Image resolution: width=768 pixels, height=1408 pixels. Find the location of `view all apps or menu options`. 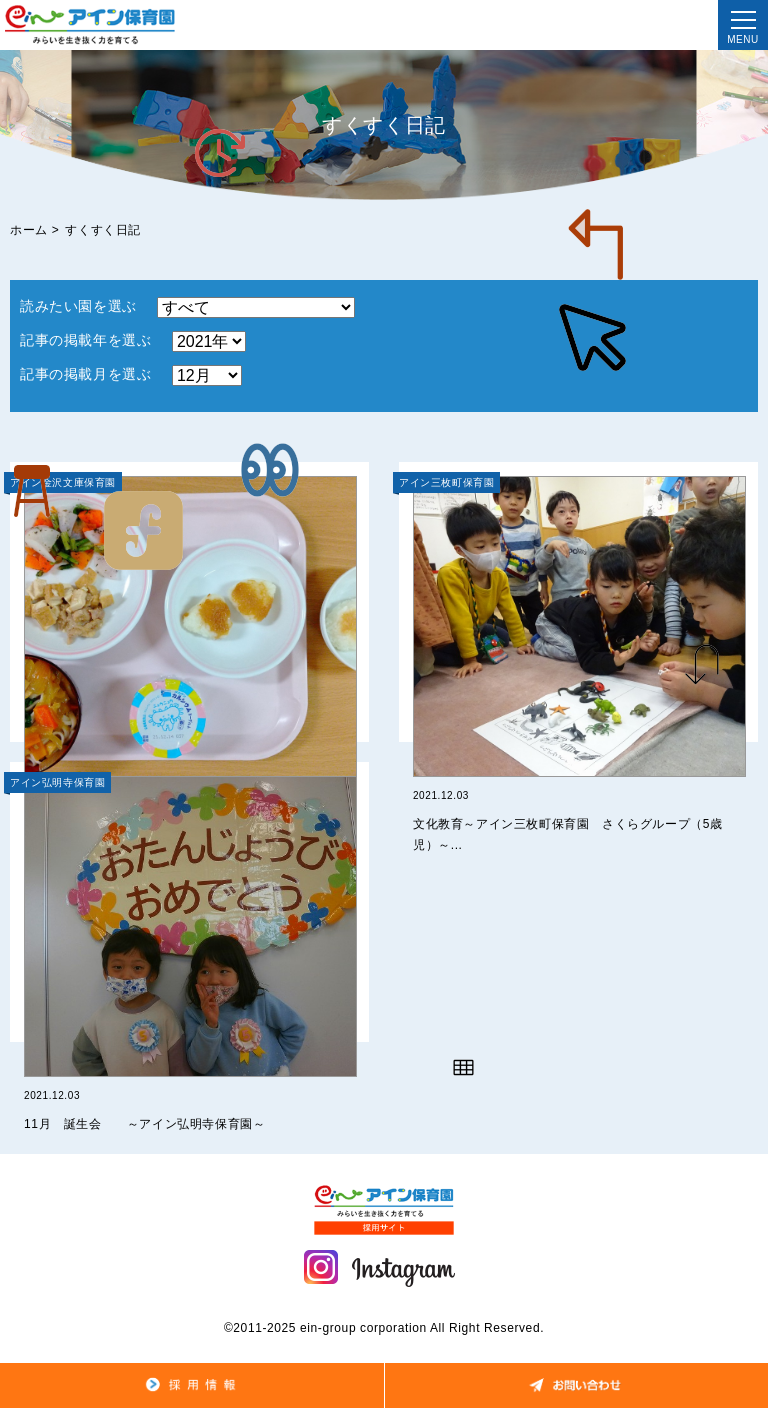

view all apps or menu options is located at coordinates (463, 1067).